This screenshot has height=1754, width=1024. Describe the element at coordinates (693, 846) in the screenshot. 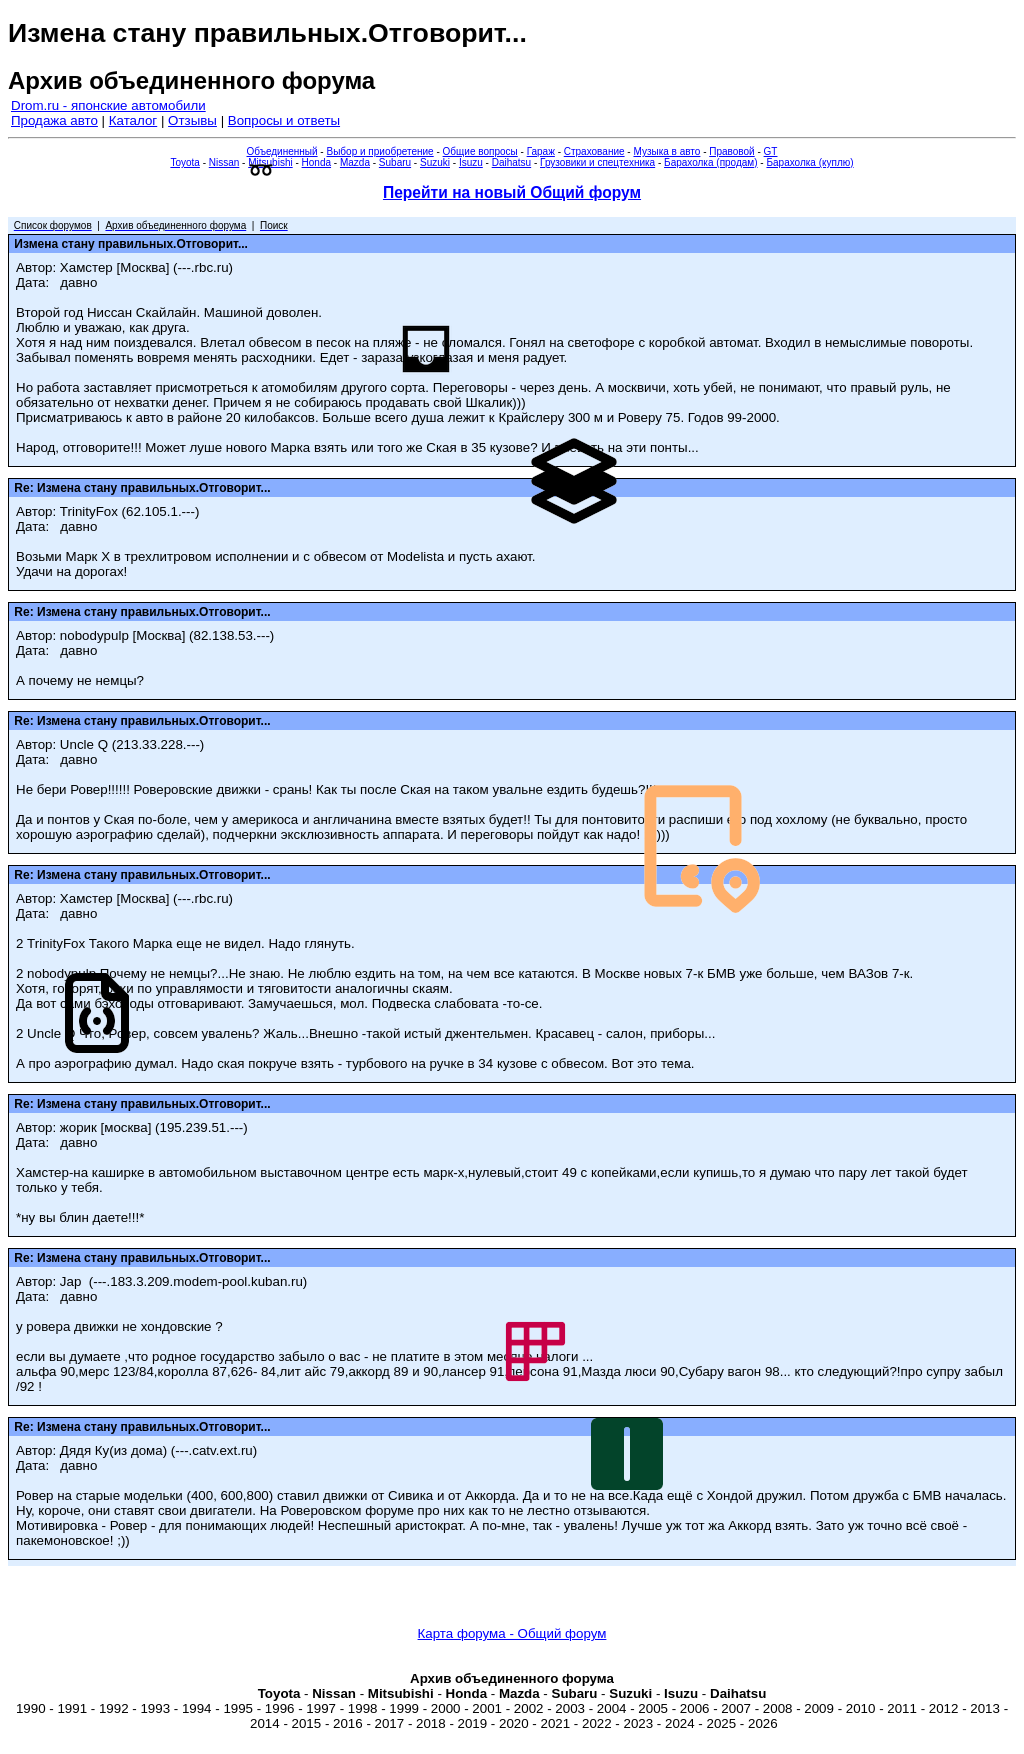

I see `set tablet as pinned location device` at that location.